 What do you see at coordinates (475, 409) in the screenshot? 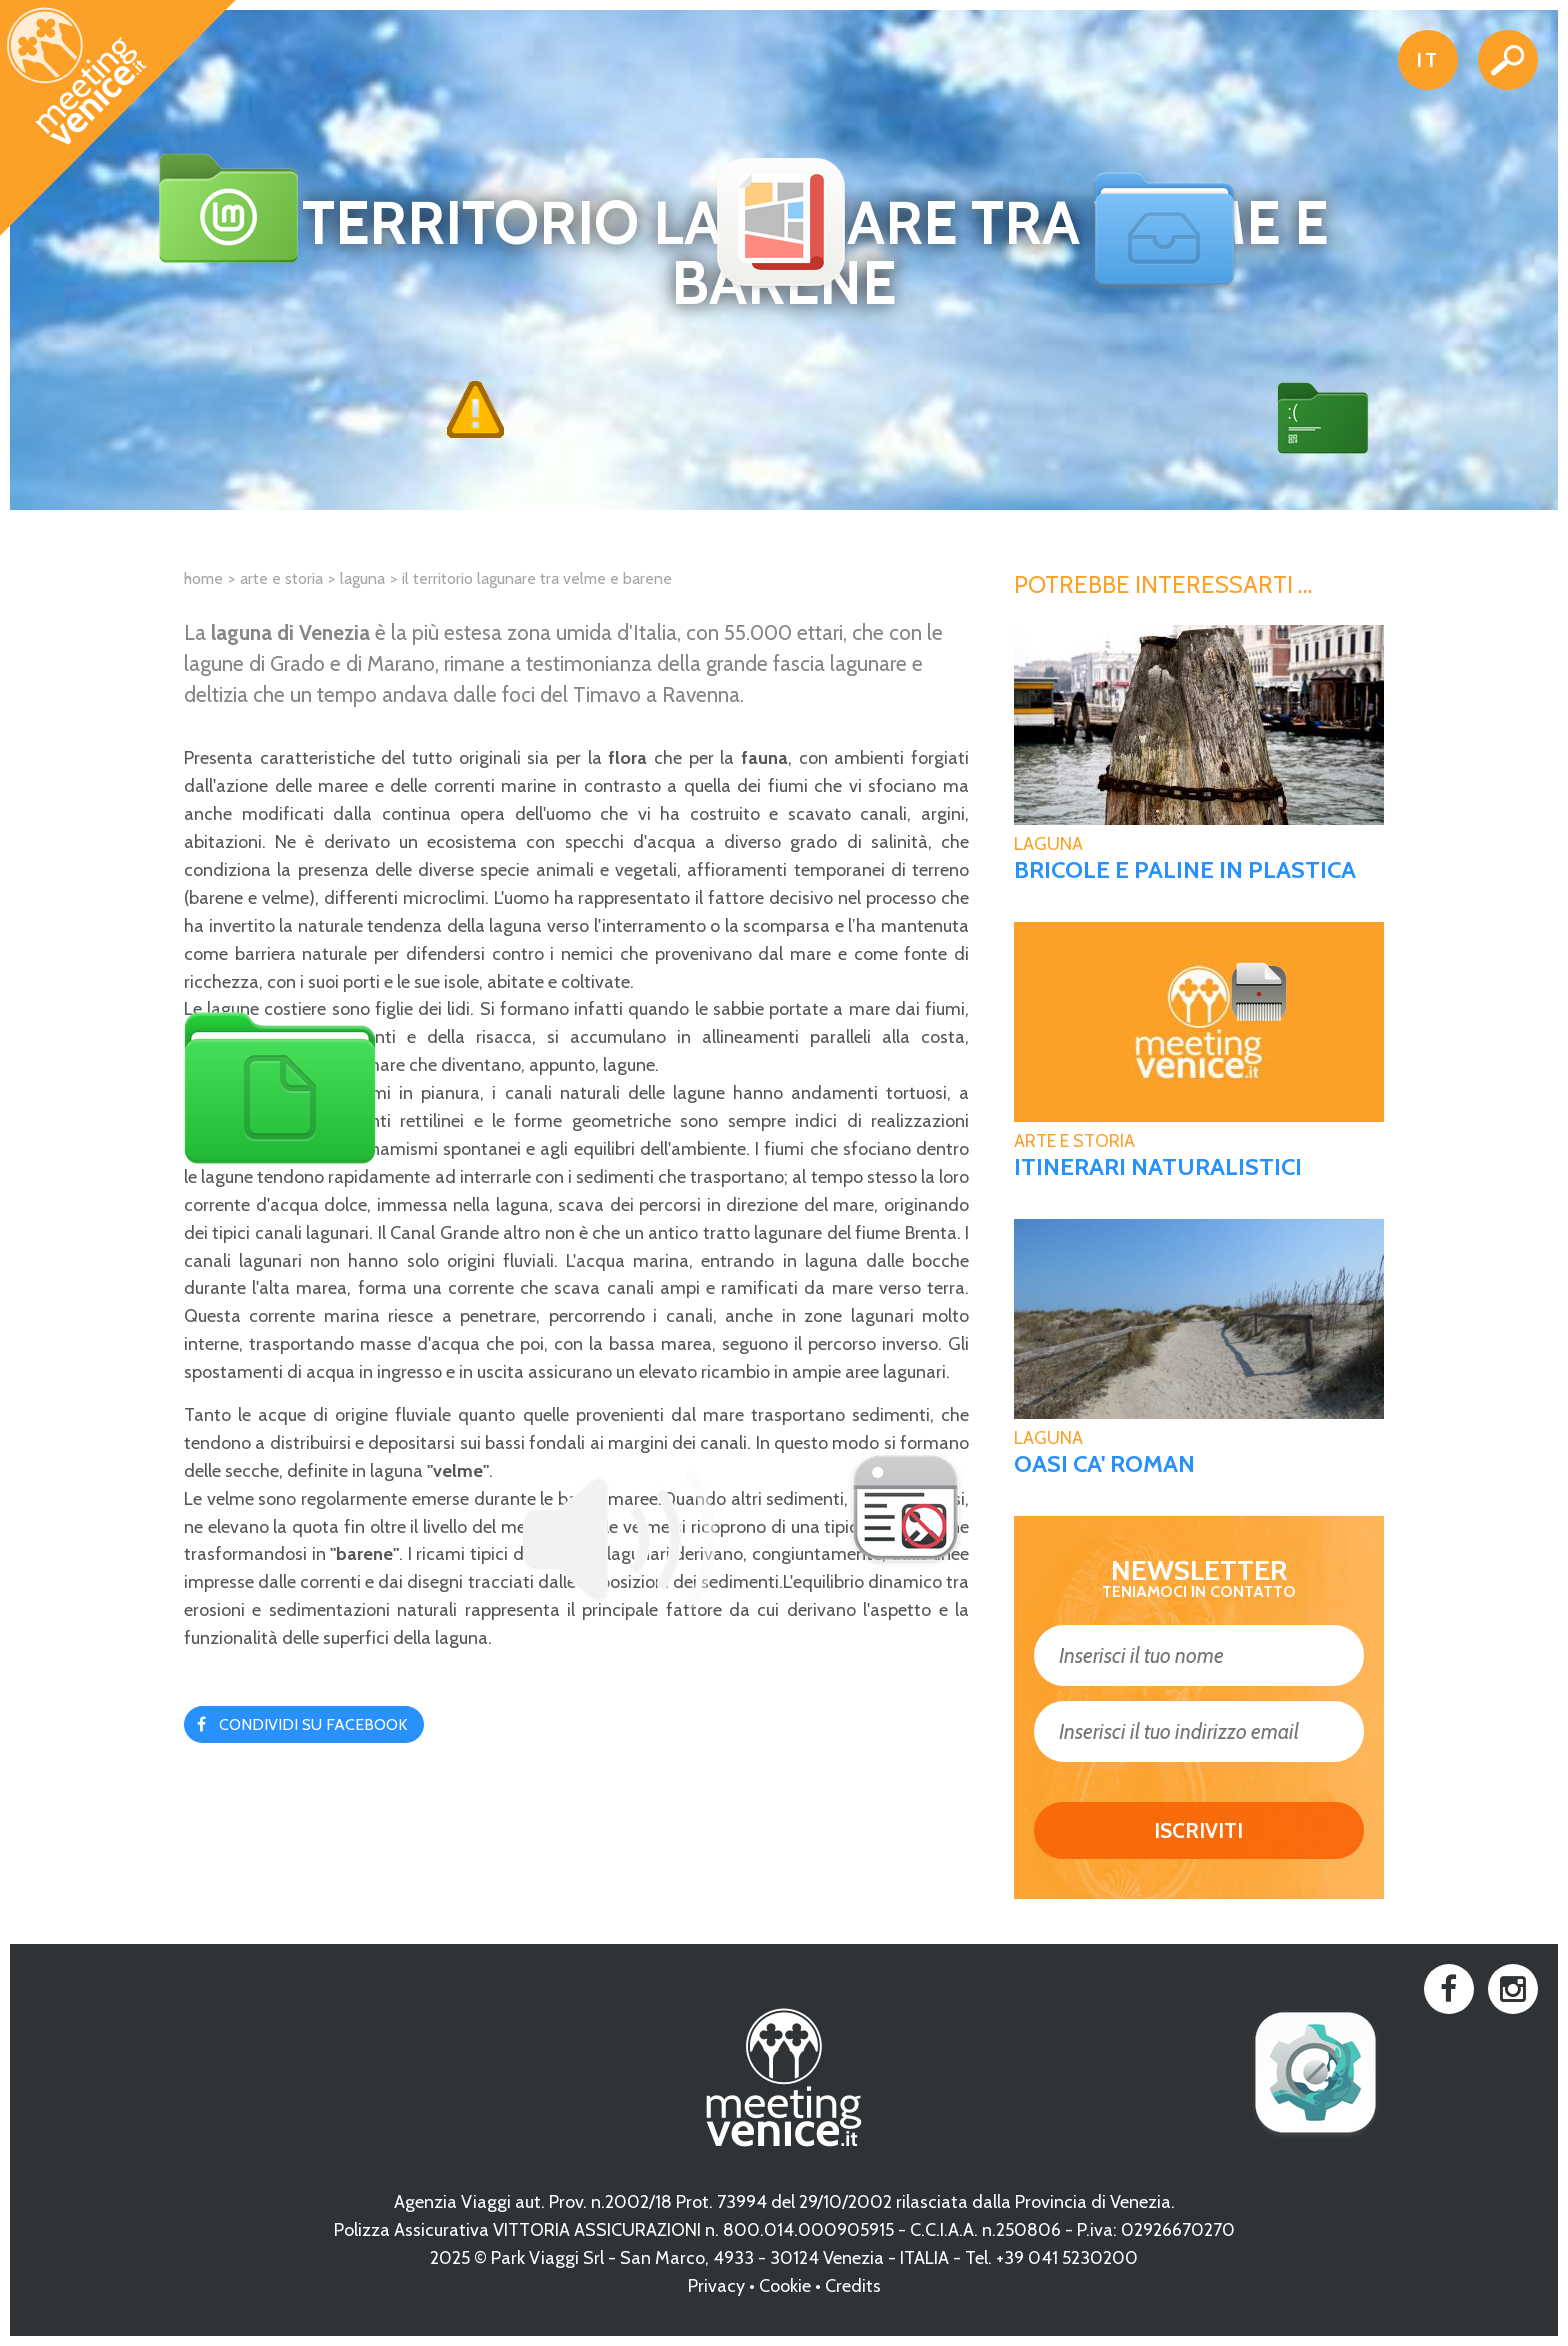
I see `indicates a OneDrive sync warning or issue` at bounding box center [475, 409].